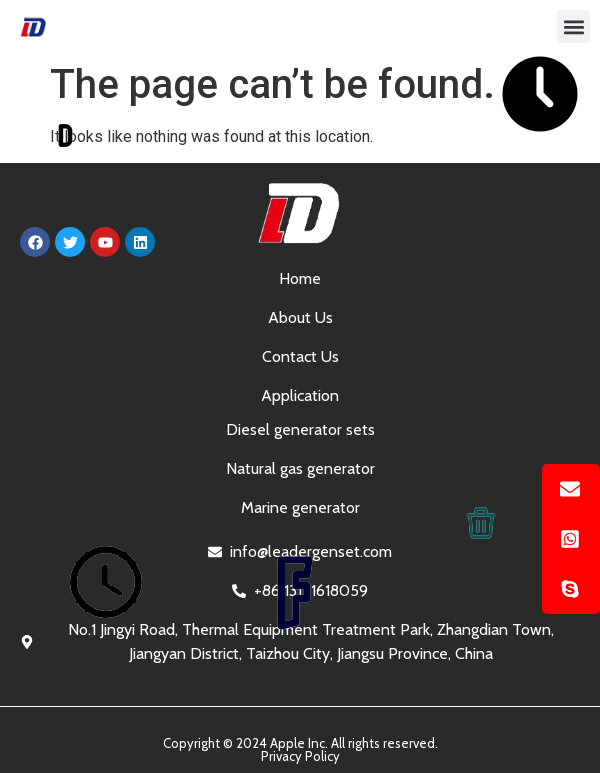  I want to click on delete selected item, so click(481, 523).